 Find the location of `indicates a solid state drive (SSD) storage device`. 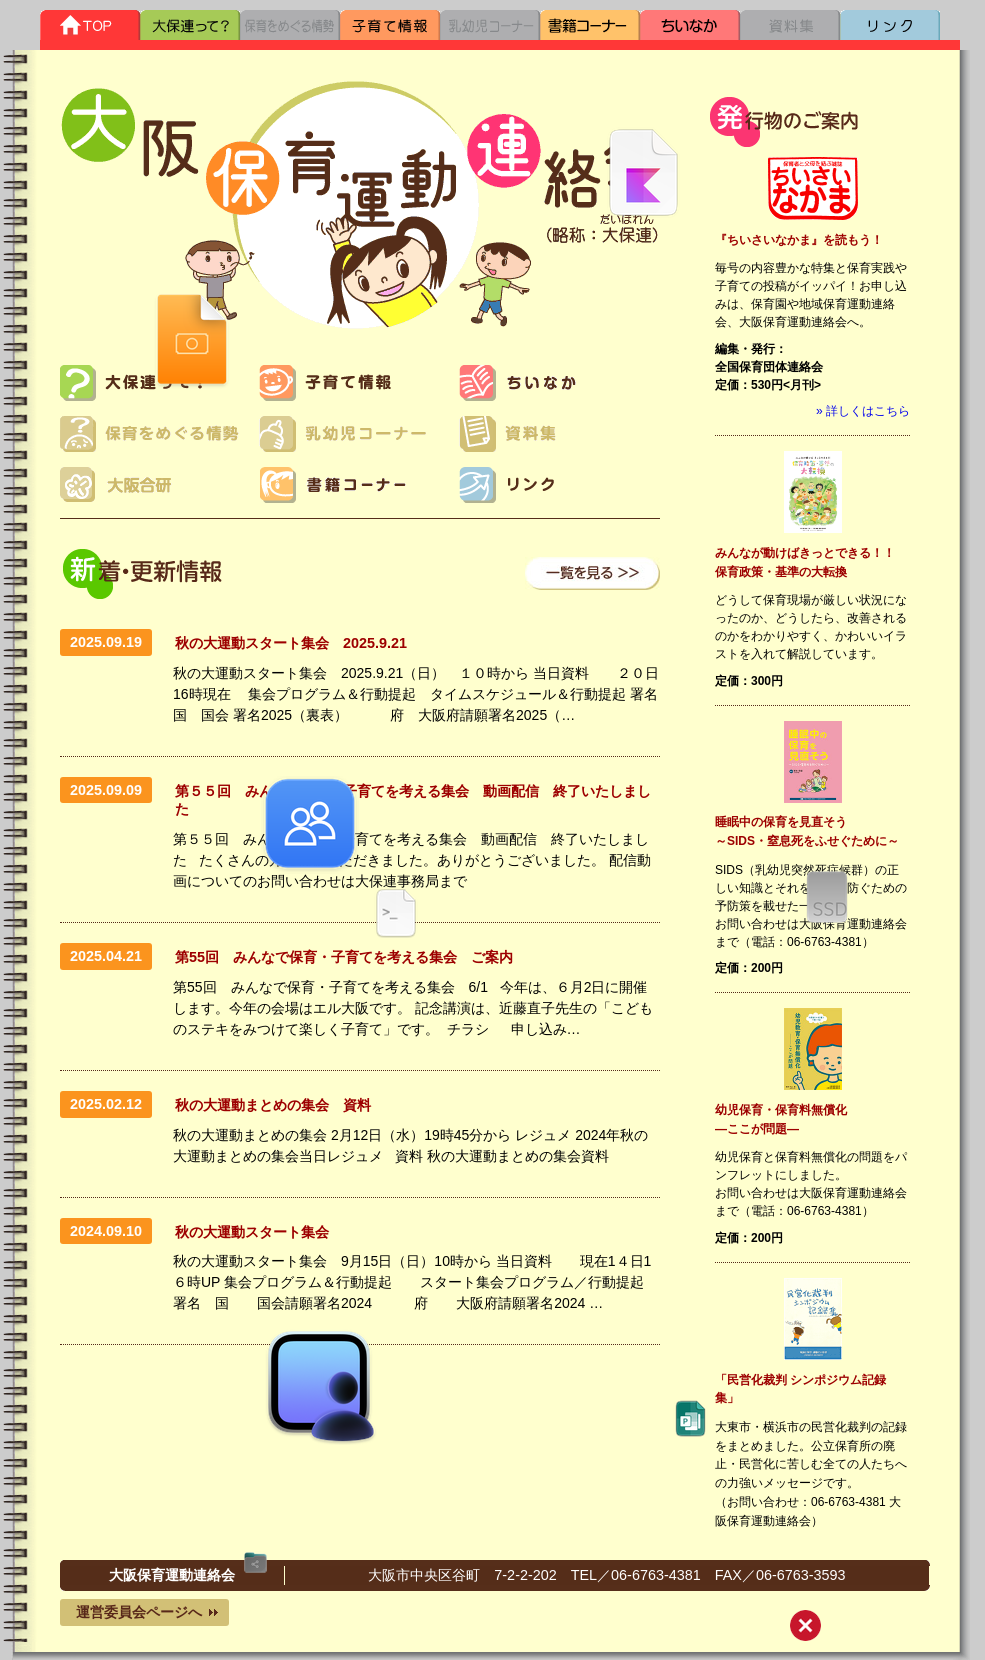

indicates a solid state drive (SSD) storage device is located at coordinates (827, 897).